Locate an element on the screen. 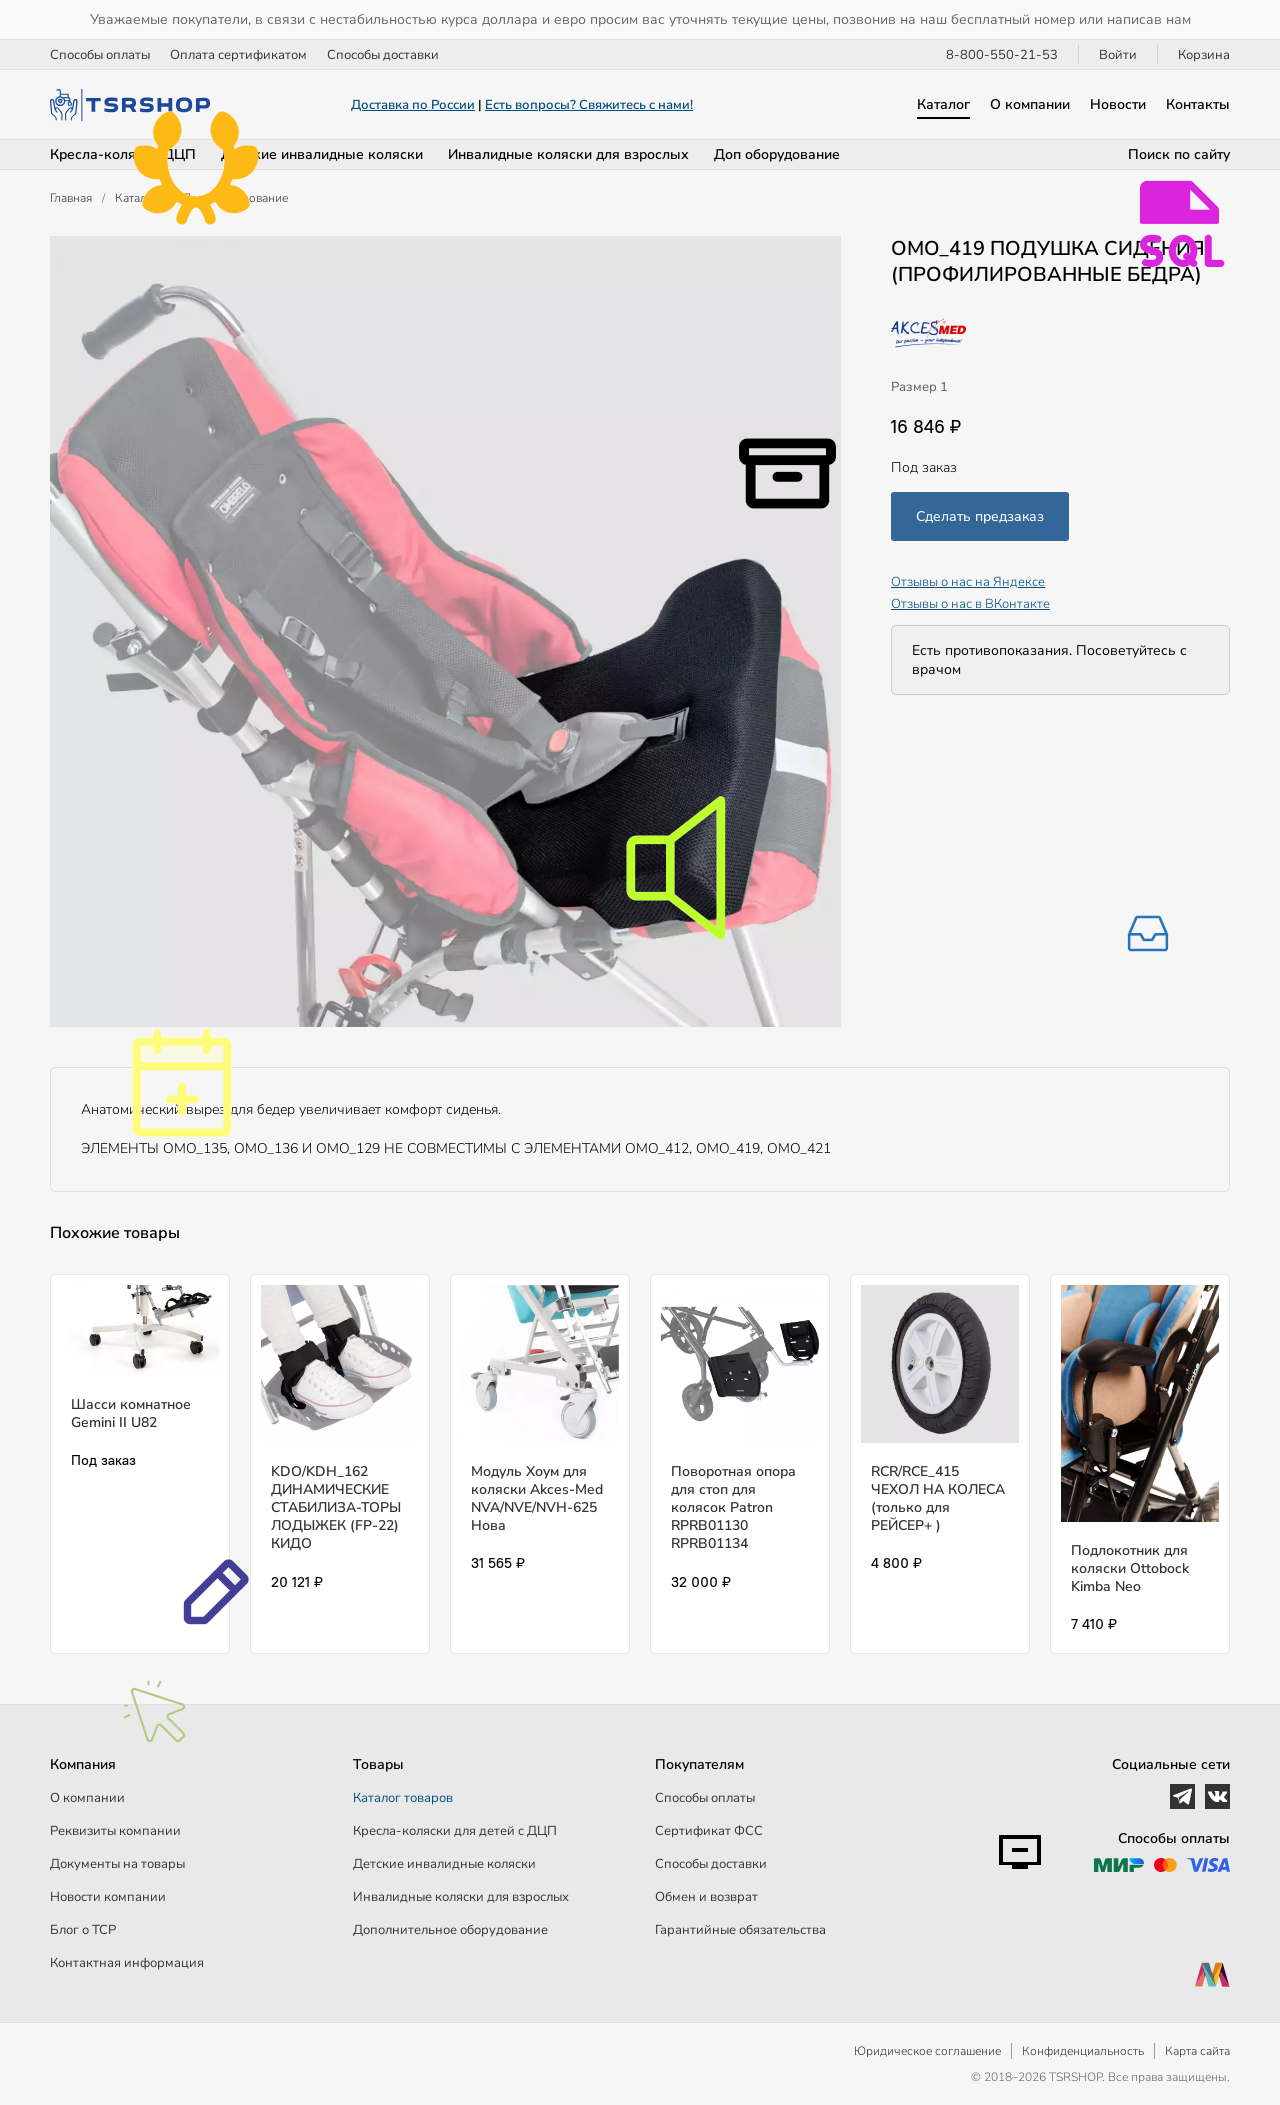 This screenshot has width=1280, height=2105. view achievements or awards is located at coordinates (196, 168).